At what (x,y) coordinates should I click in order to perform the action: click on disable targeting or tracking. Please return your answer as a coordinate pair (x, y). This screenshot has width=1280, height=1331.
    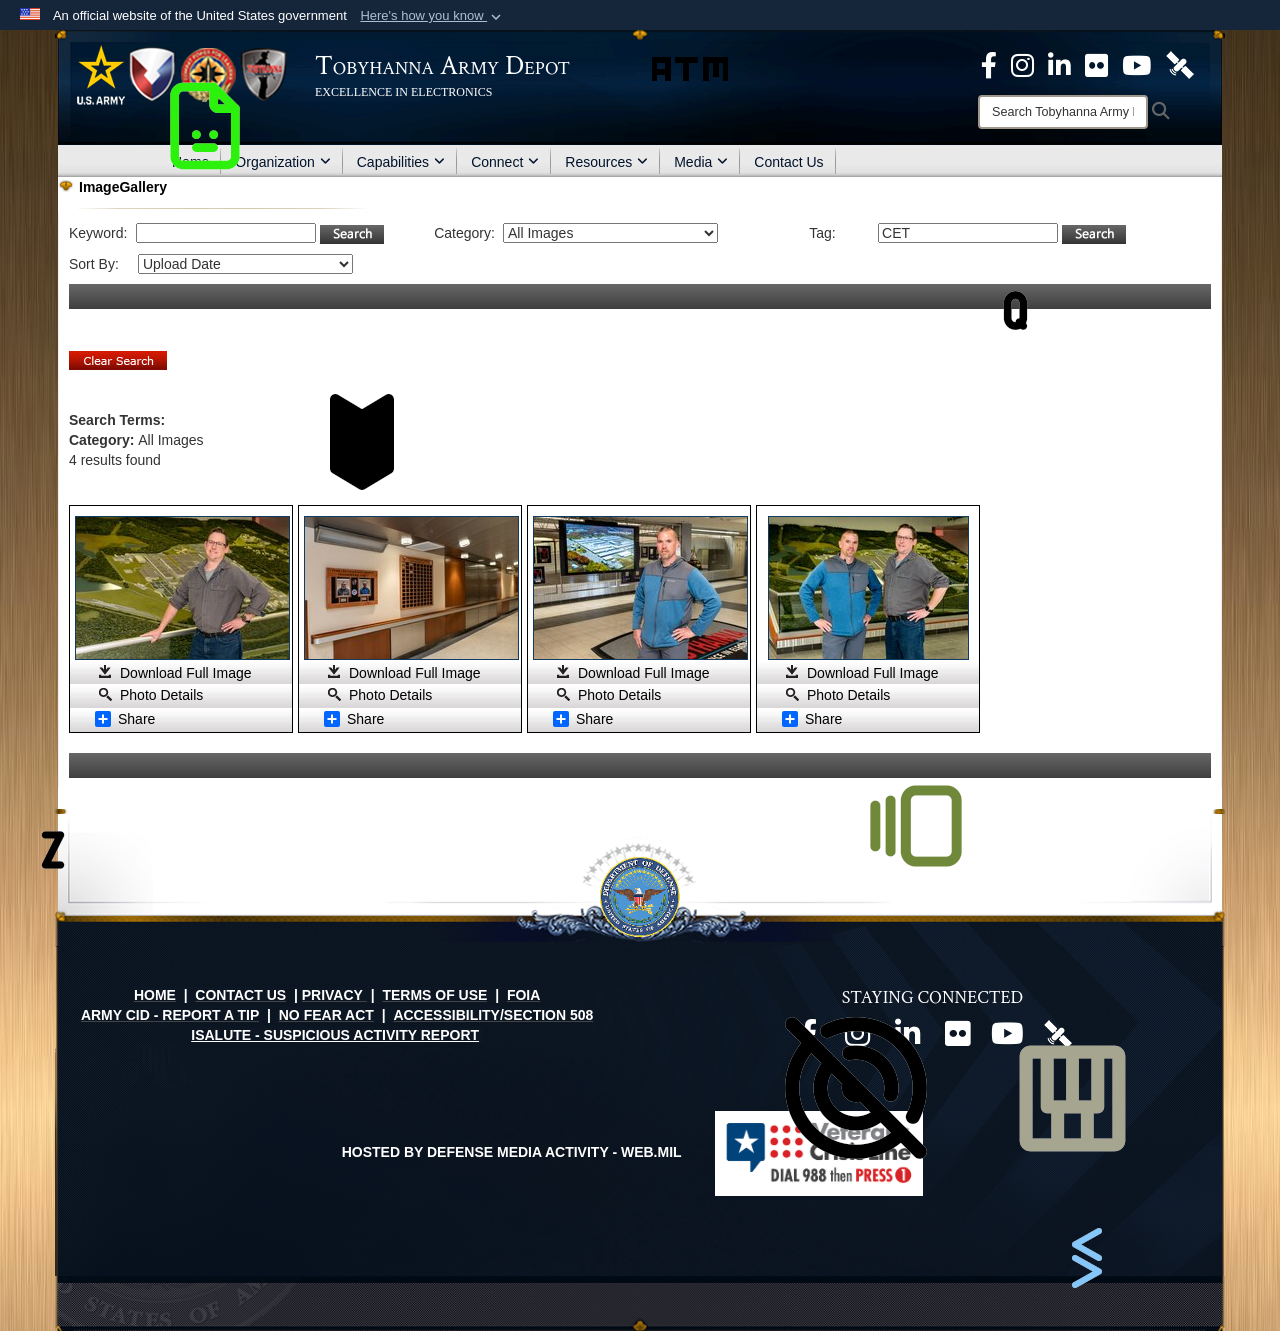
    Looking at the image, I should click on (856, 1088).